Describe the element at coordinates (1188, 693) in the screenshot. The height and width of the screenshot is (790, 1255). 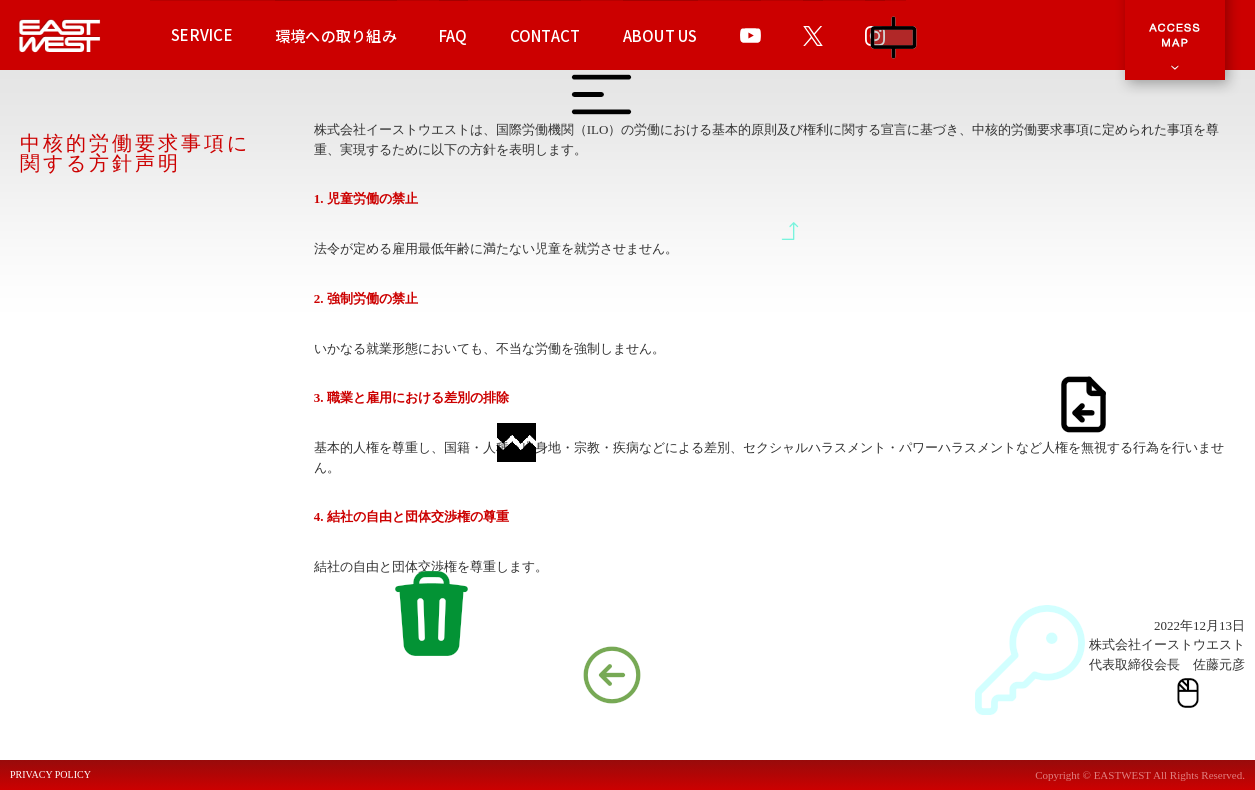
I see `indicates left mouse button click action` at that location.